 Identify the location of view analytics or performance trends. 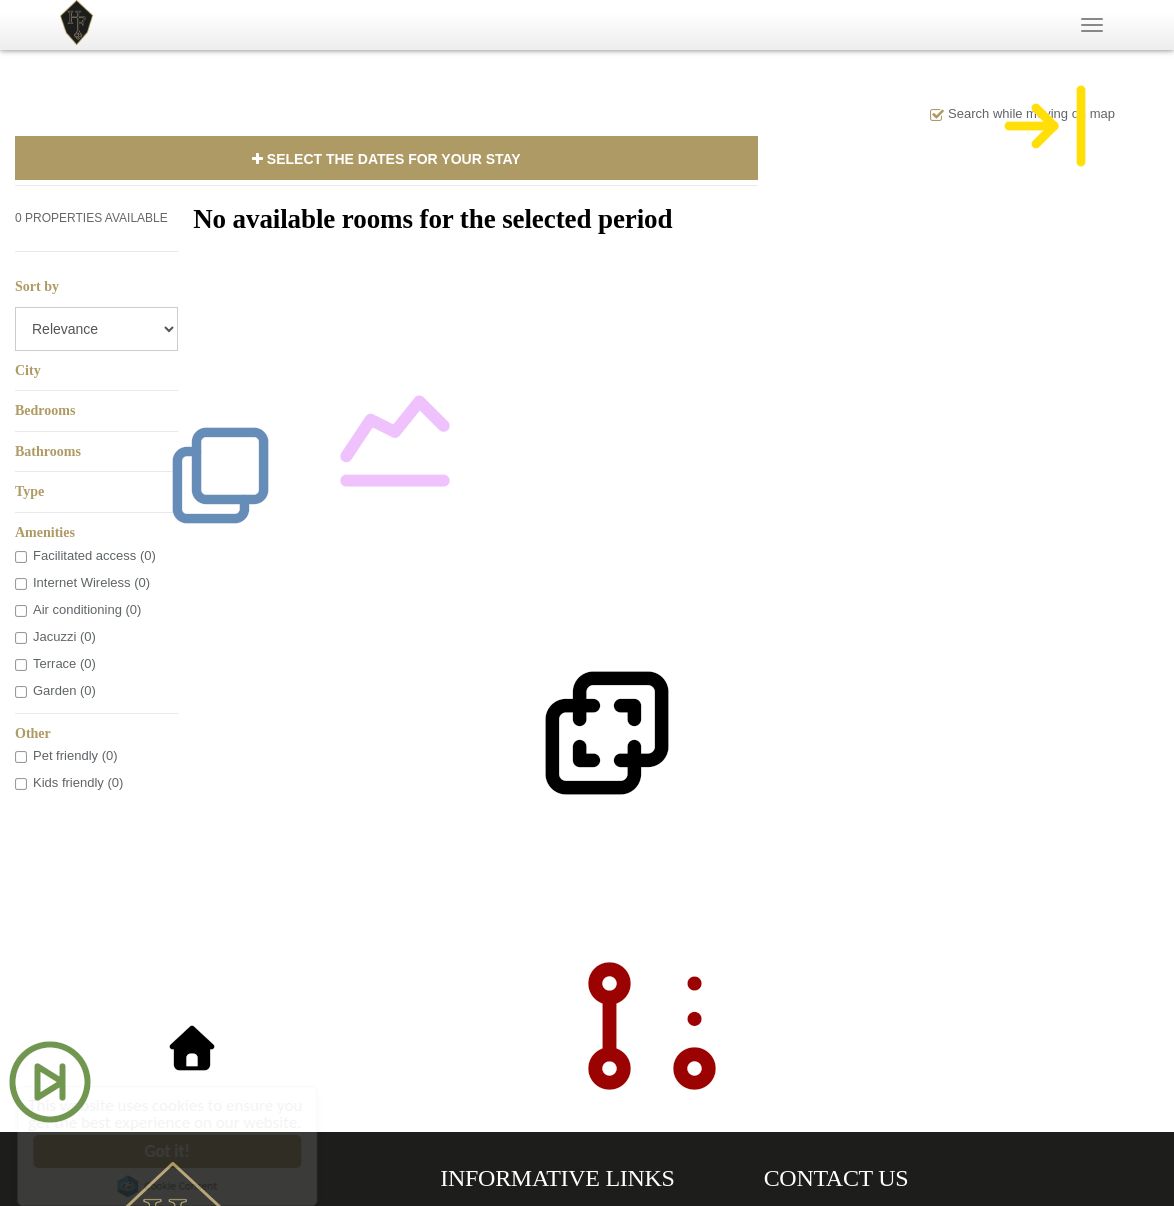
(395, 438).